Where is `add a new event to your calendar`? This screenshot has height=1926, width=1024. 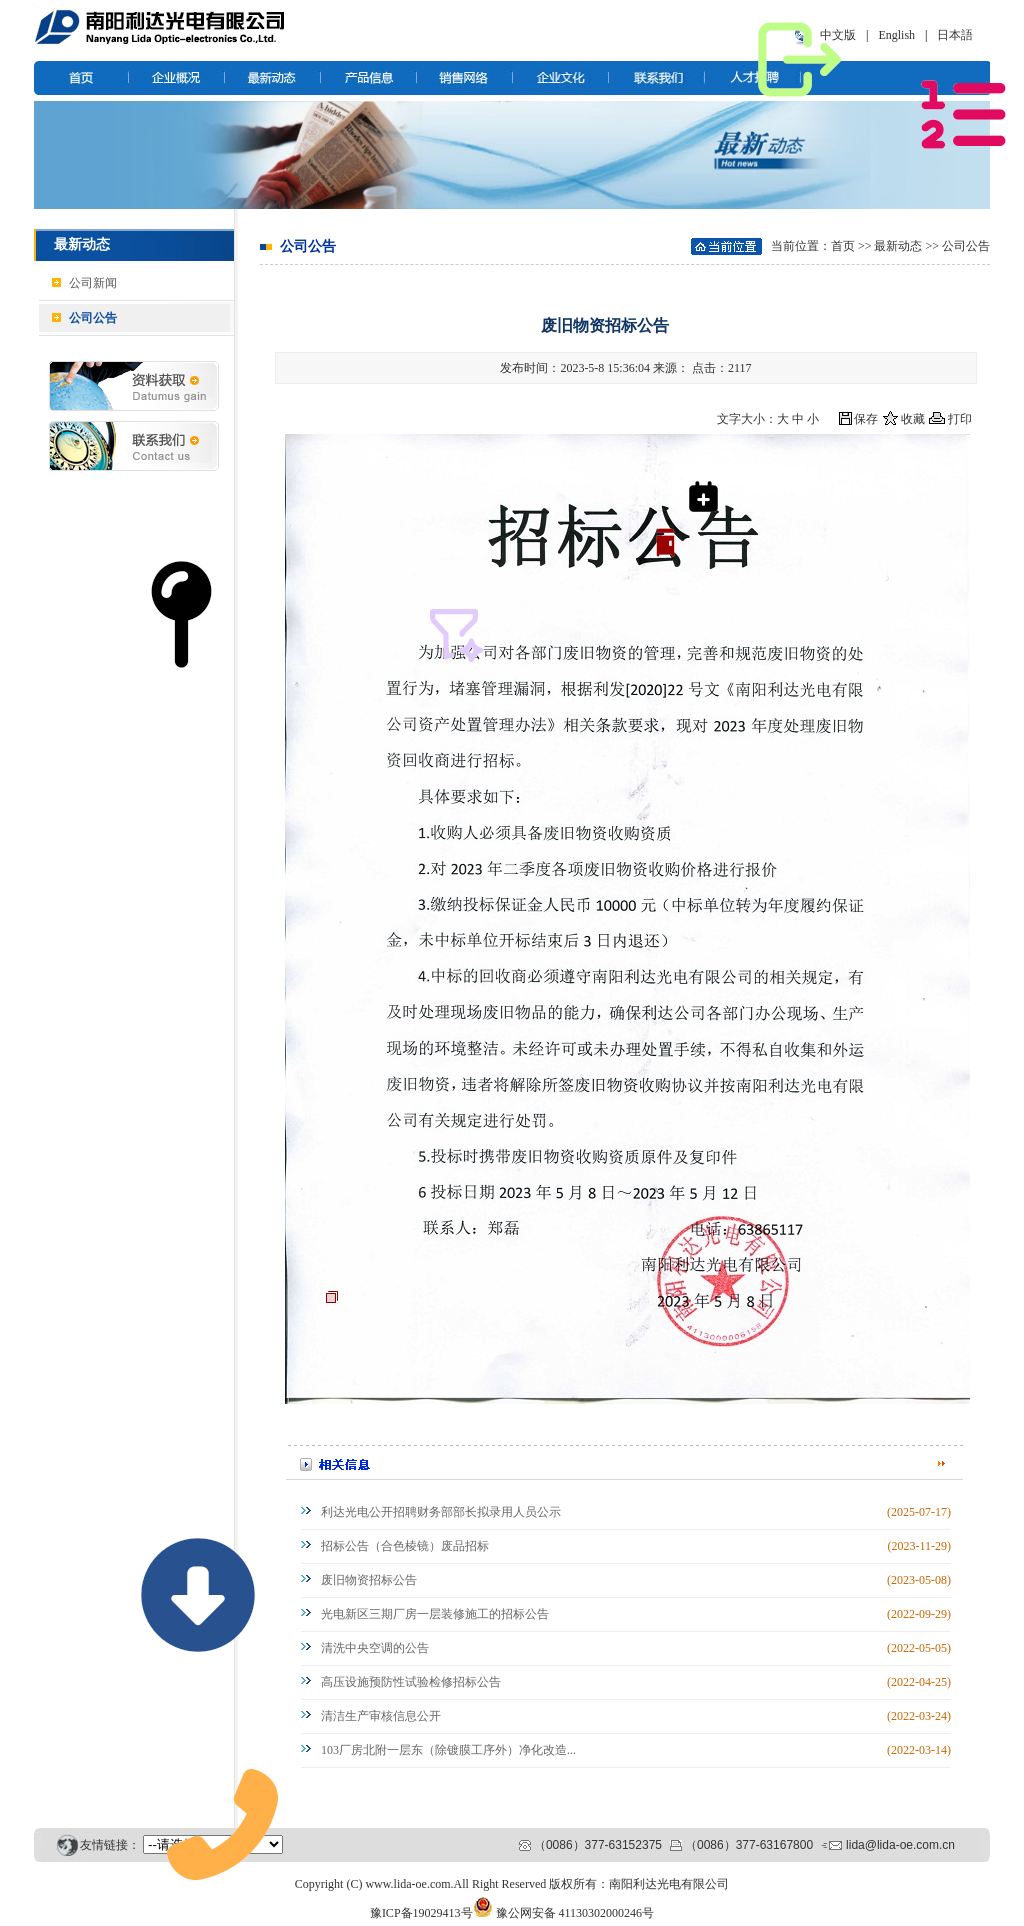
add a new event to your calendar is located at coordinates (703, 497).